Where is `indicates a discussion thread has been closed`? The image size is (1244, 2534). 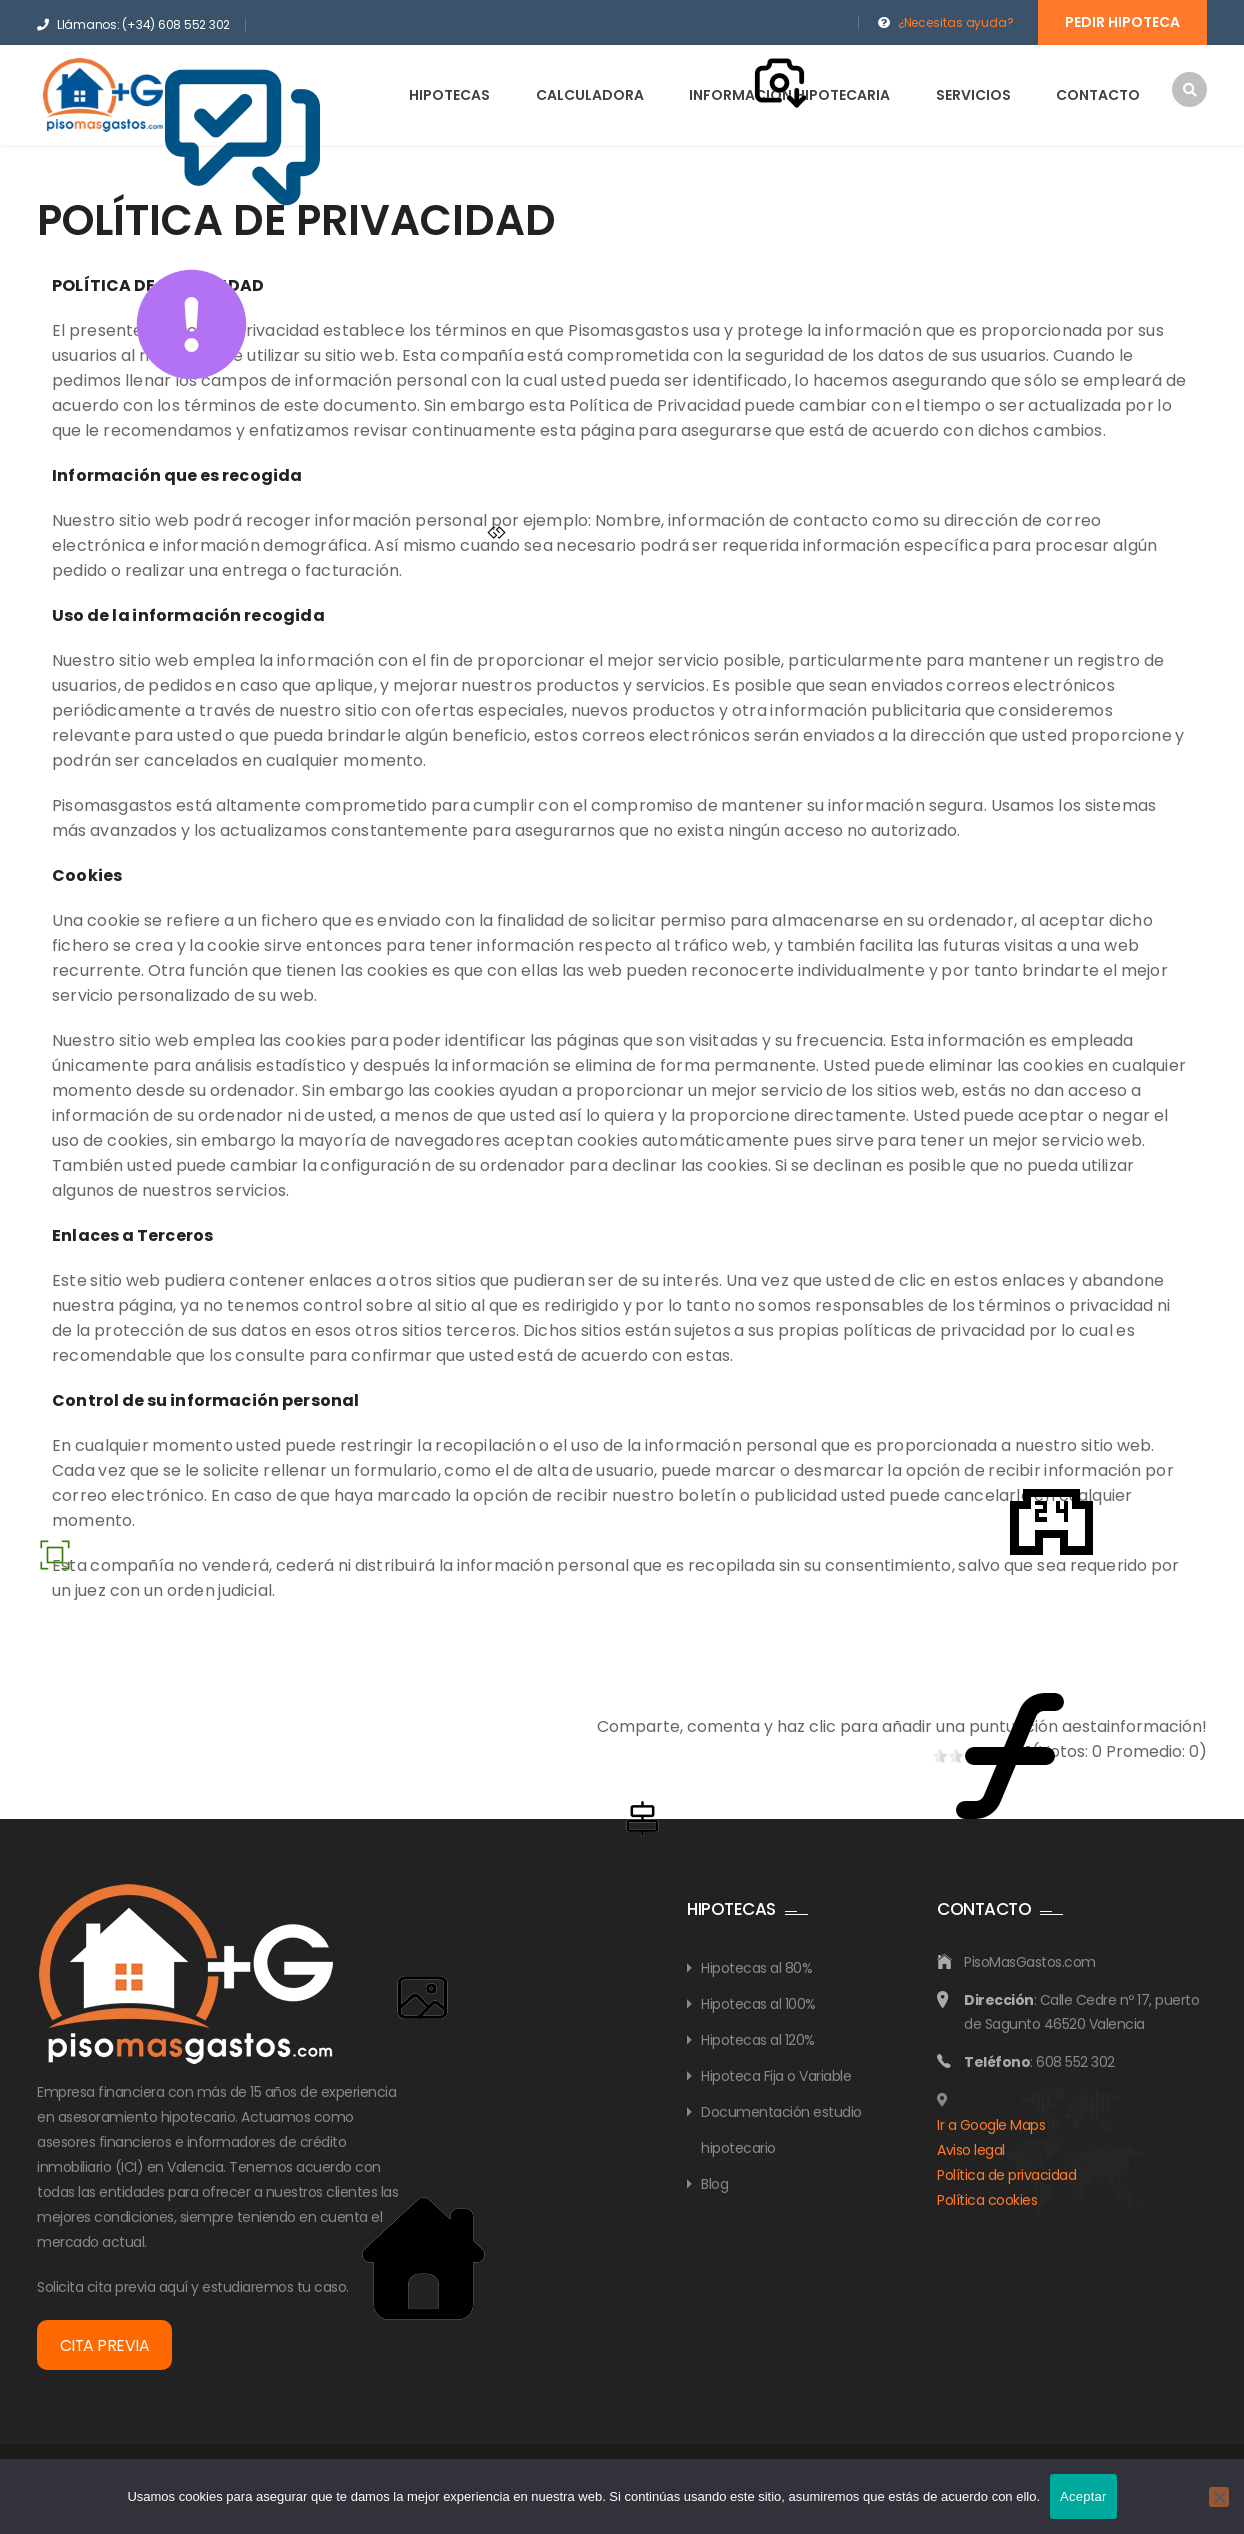
indicates a discussion thread has been closed is located at coordinates (242, 137).